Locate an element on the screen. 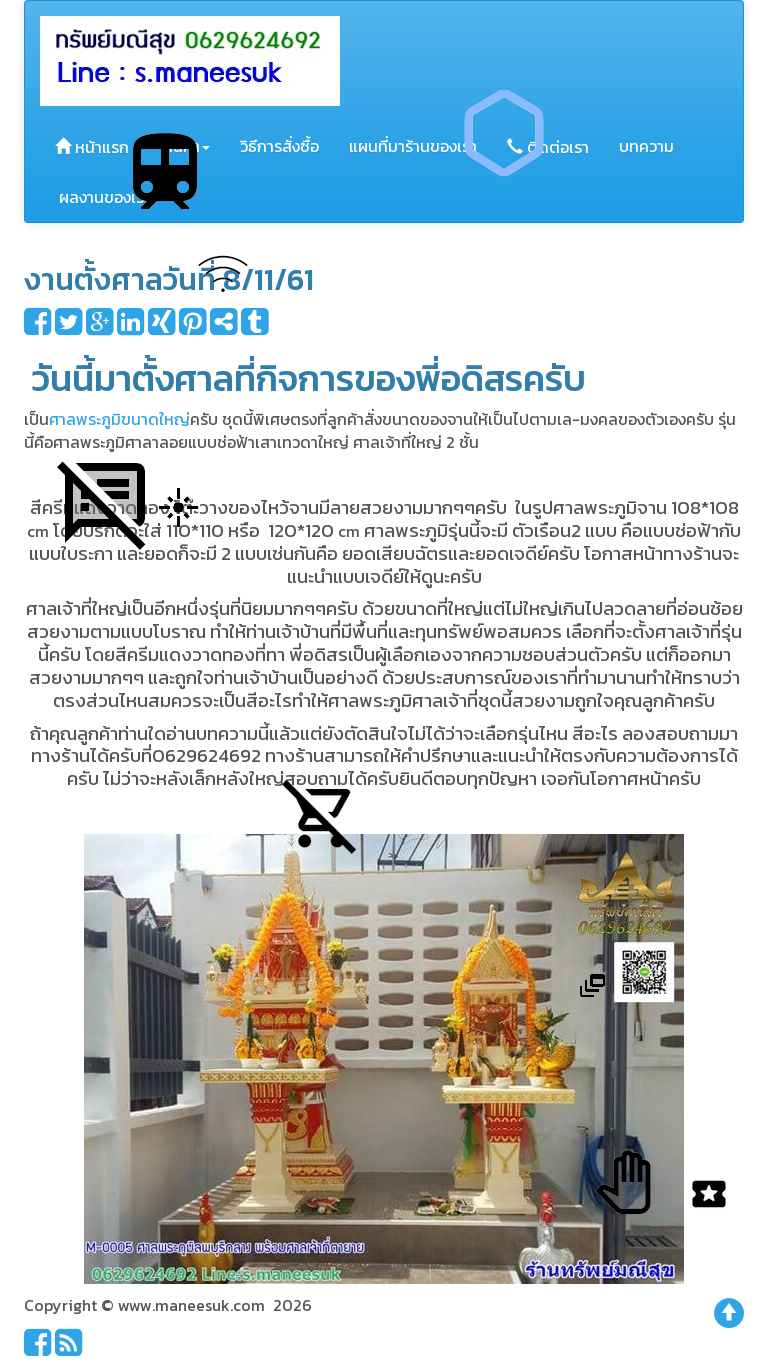 The width and height of the screenshot is (768, 1370). view dynamic or stacked content feed is located at coordinates (592, 985).